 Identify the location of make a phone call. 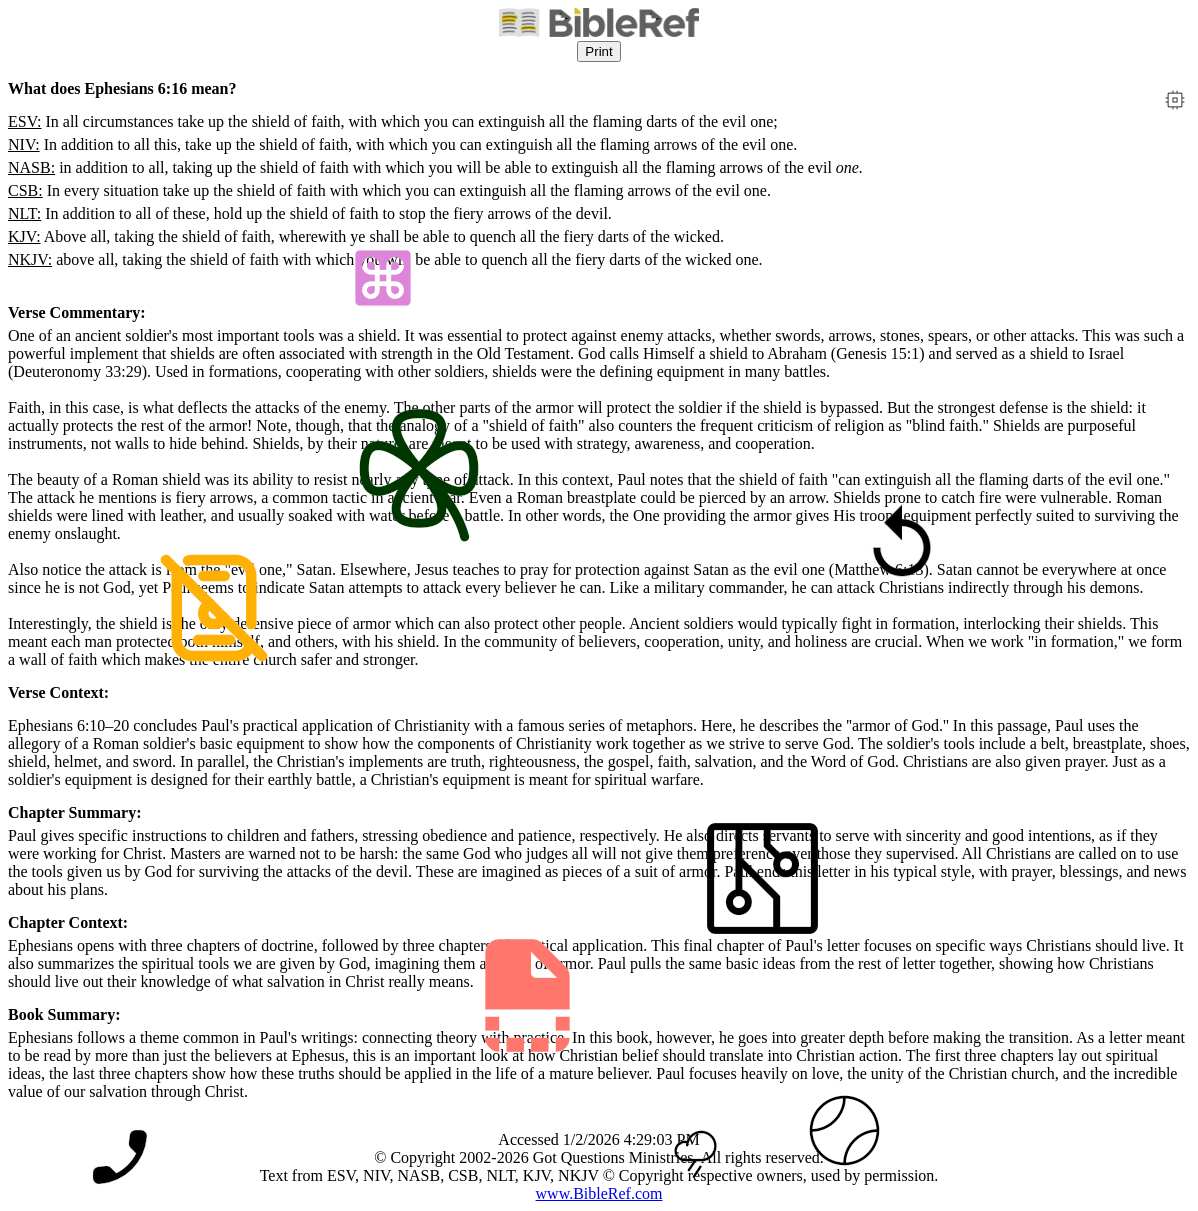
(120, 1157).